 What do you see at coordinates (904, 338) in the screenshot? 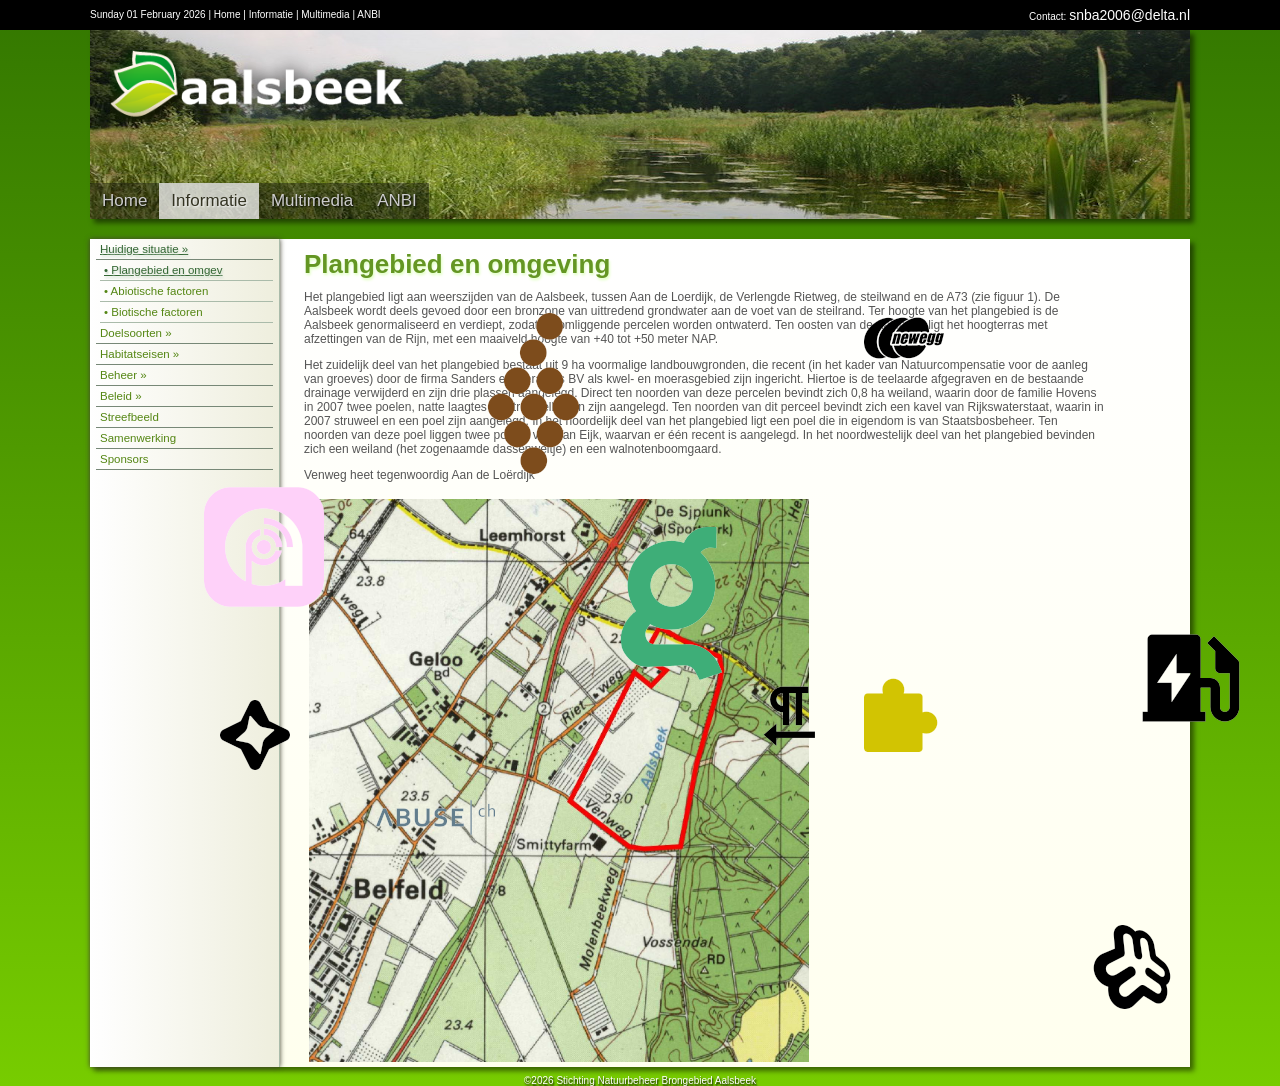
I see `visit the newegg online store` at bounding box center [904, 338].